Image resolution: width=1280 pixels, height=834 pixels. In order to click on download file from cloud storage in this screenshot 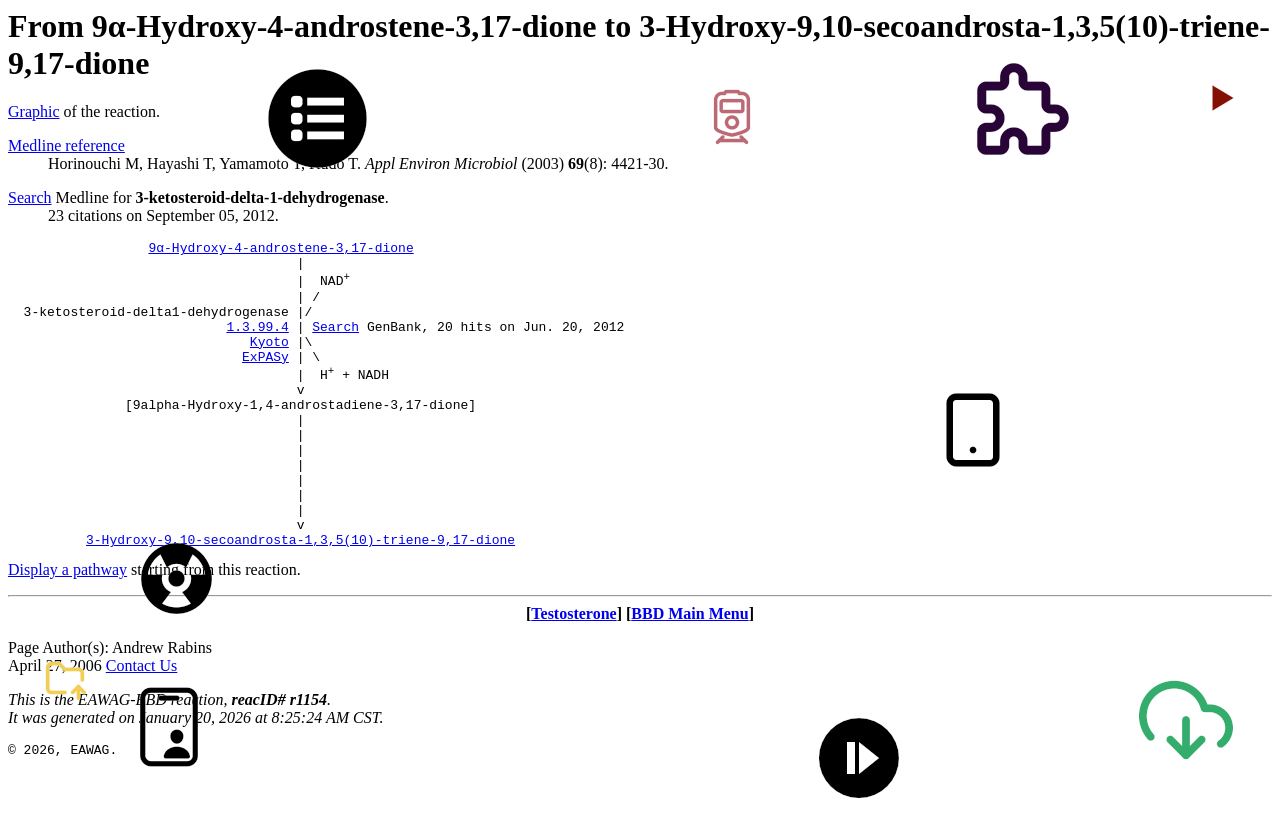, I will do `click(1186, 720)`.